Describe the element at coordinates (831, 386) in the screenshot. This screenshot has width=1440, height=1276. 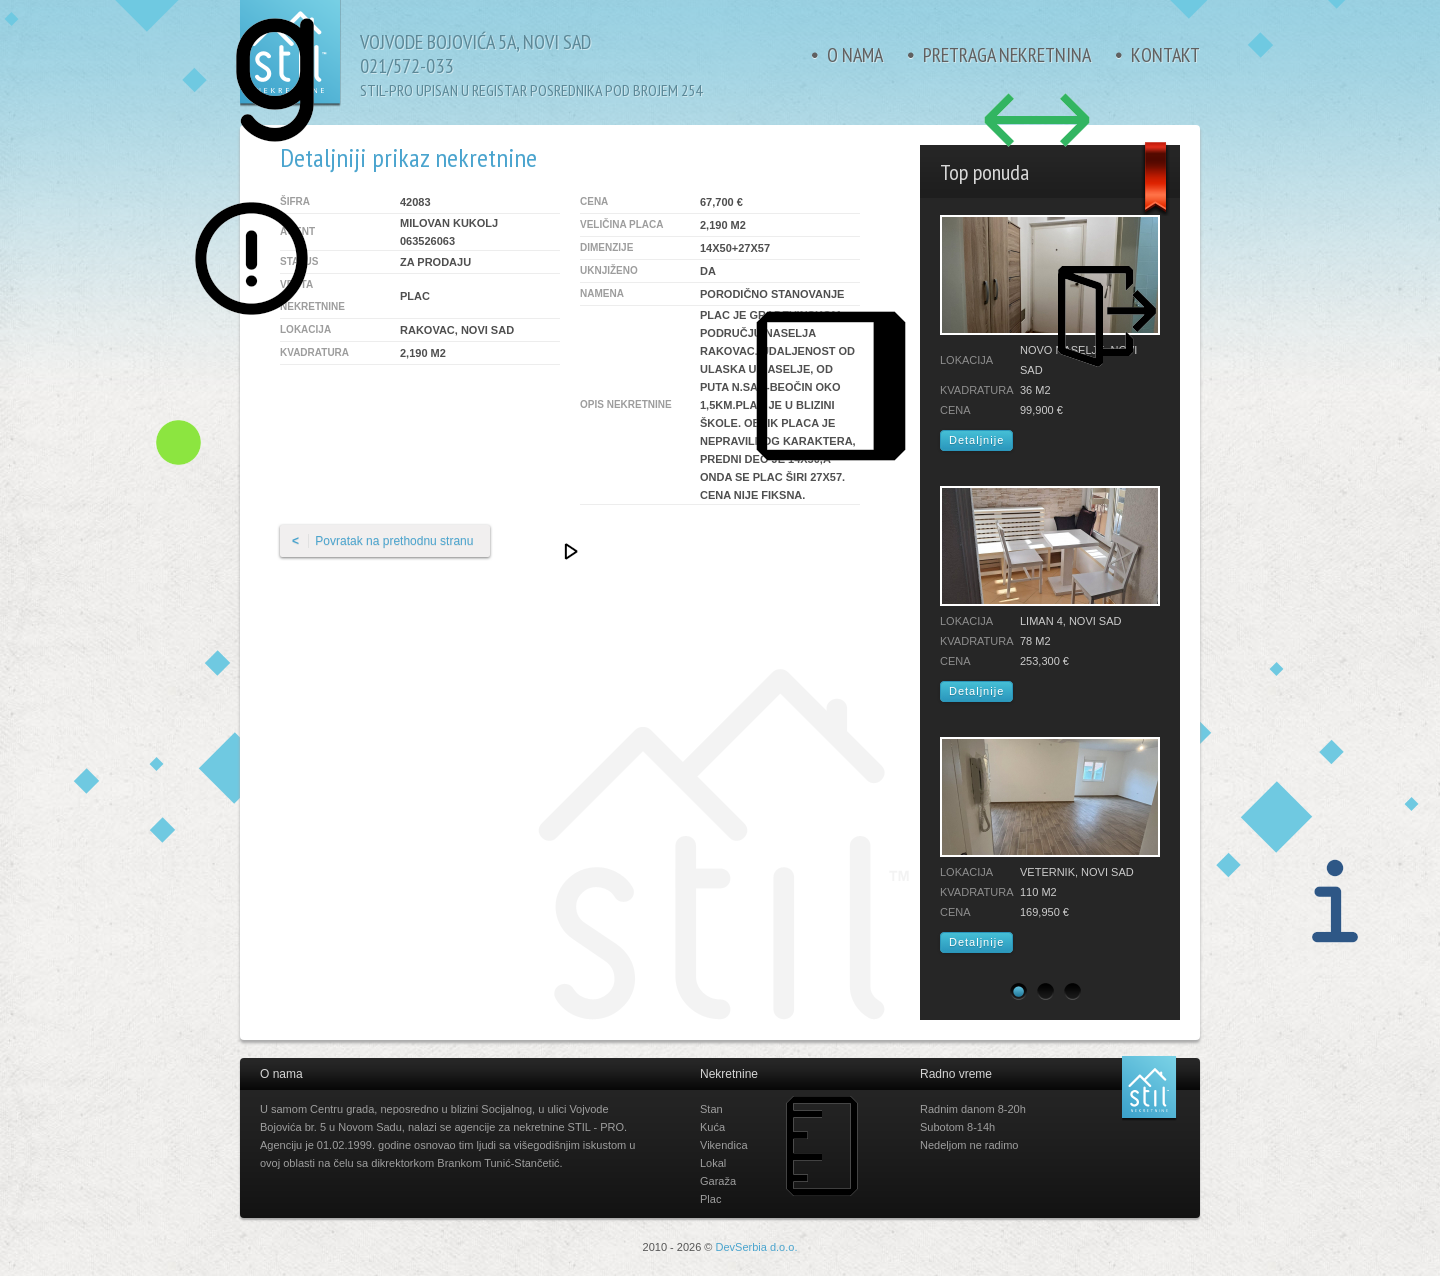
I see `move activity bar to the right side of the layout` at that location.